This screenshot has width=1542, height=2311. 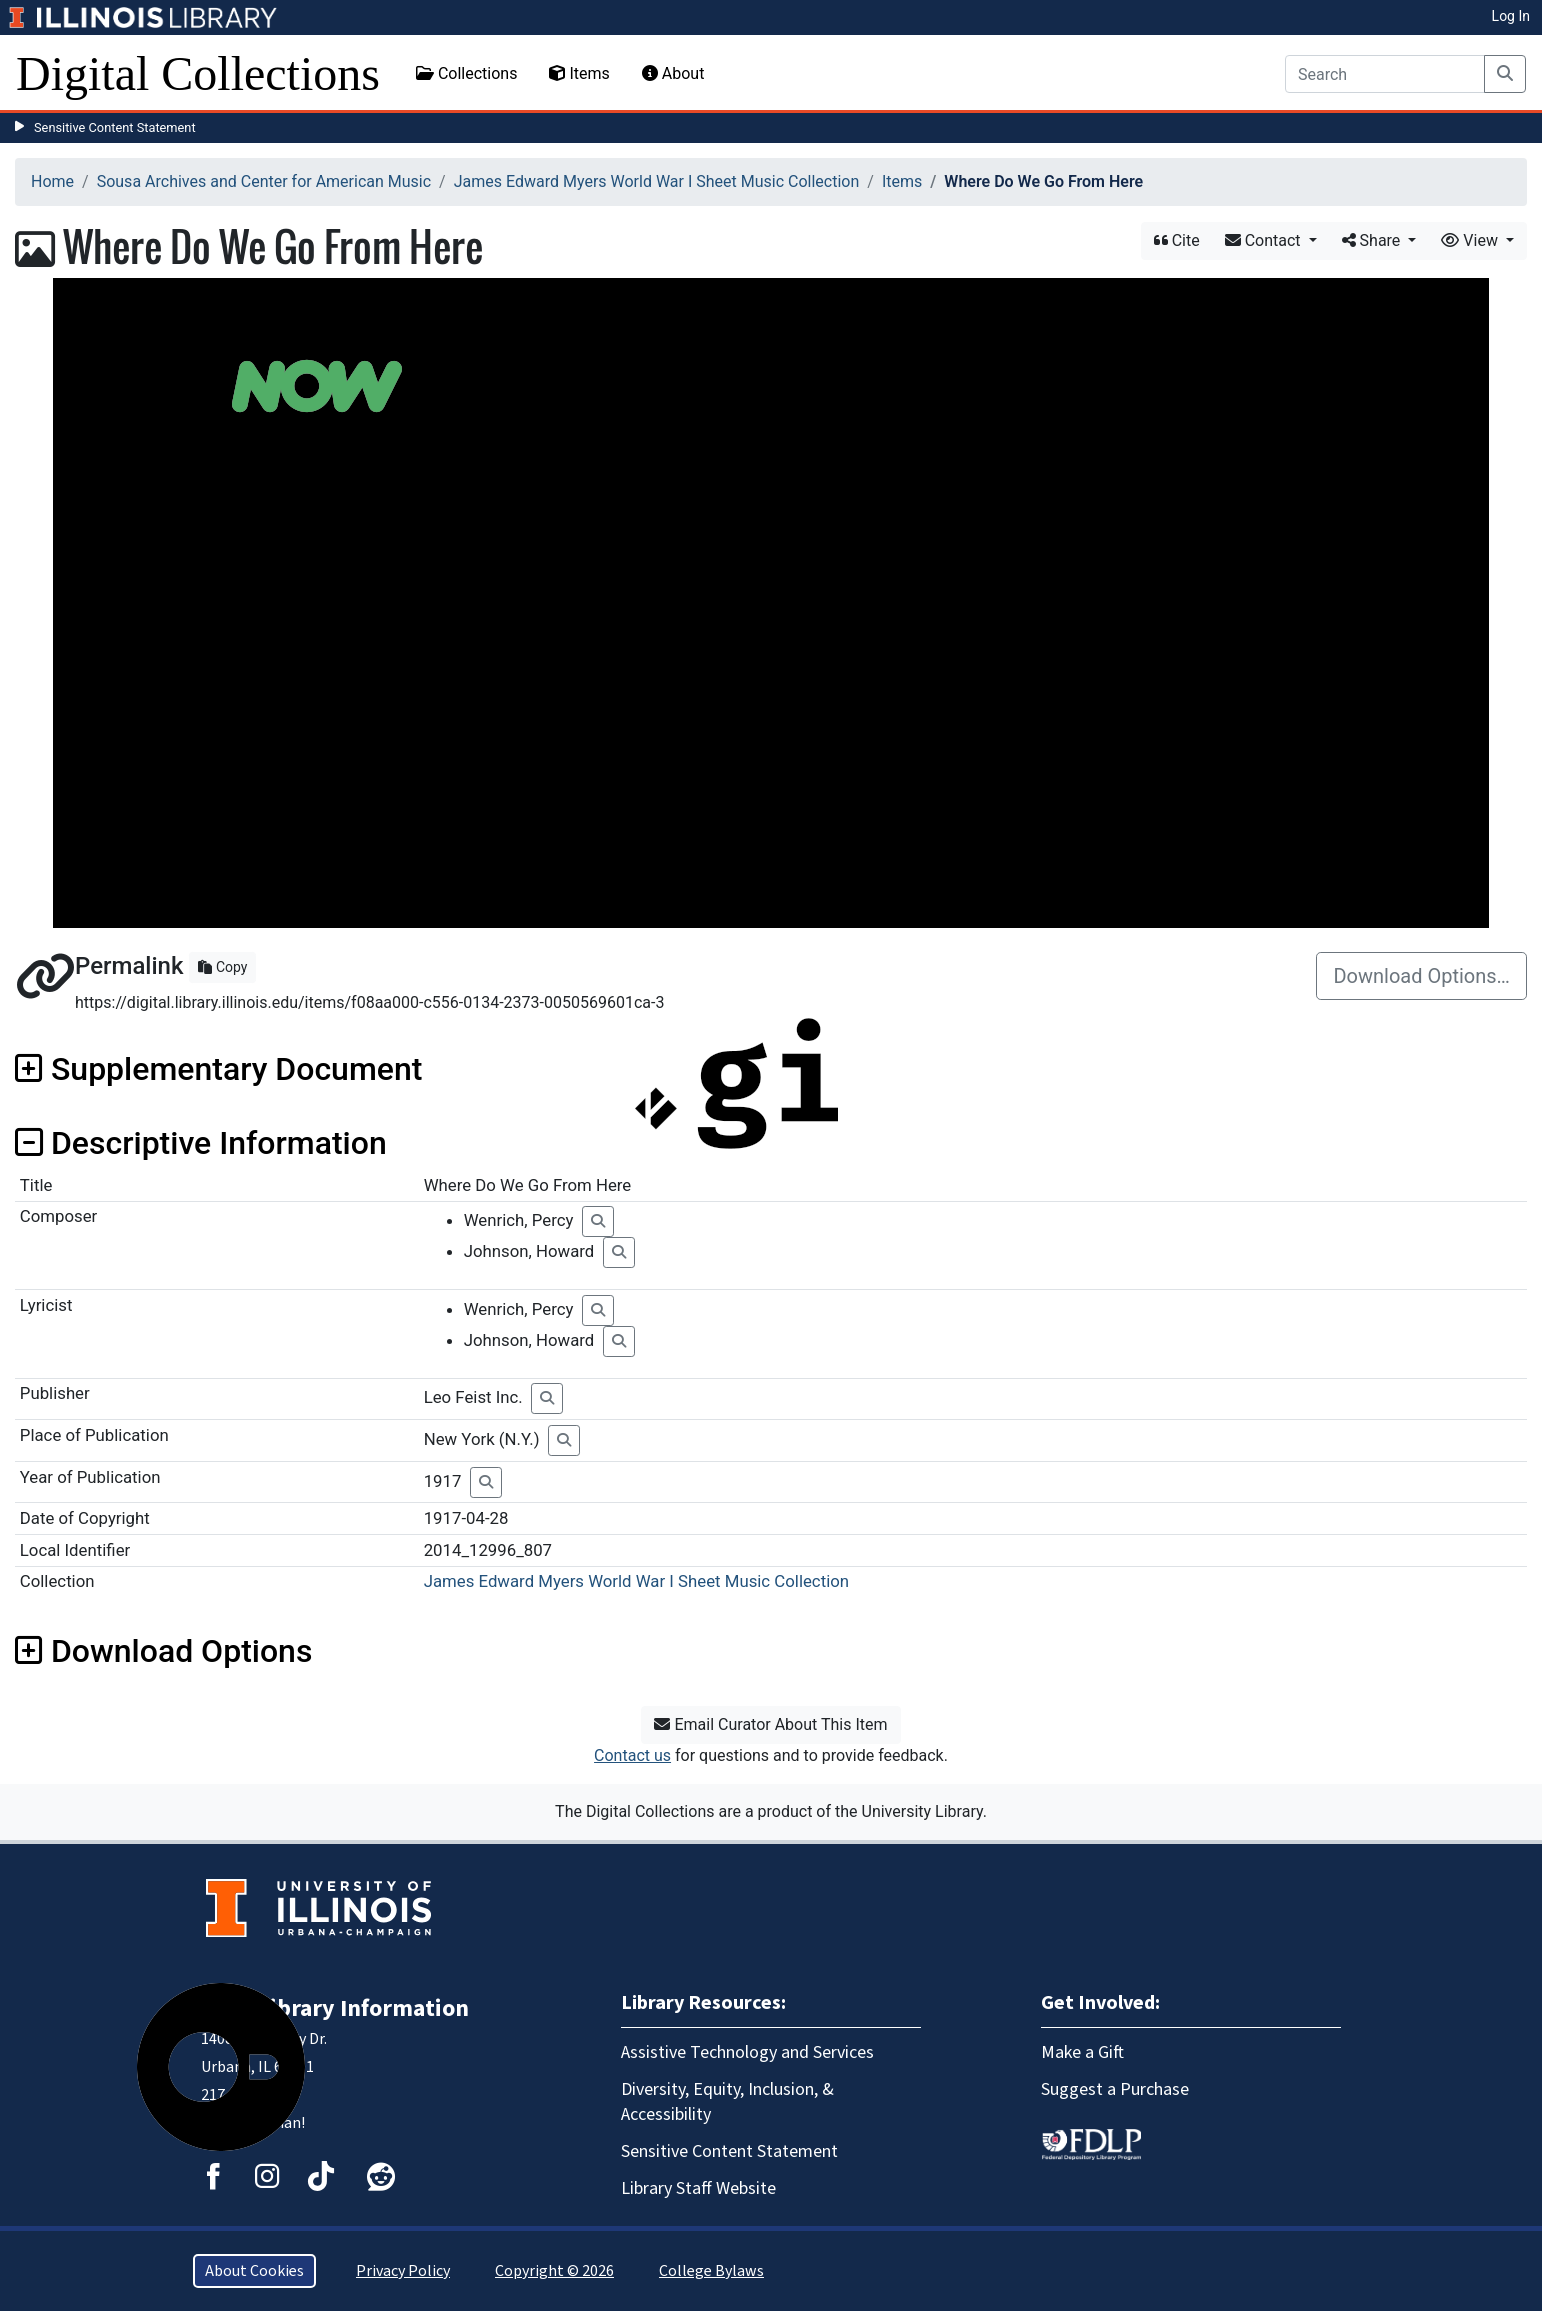 I want to click on DuckDB database logo, so click(x=221, y=2067).